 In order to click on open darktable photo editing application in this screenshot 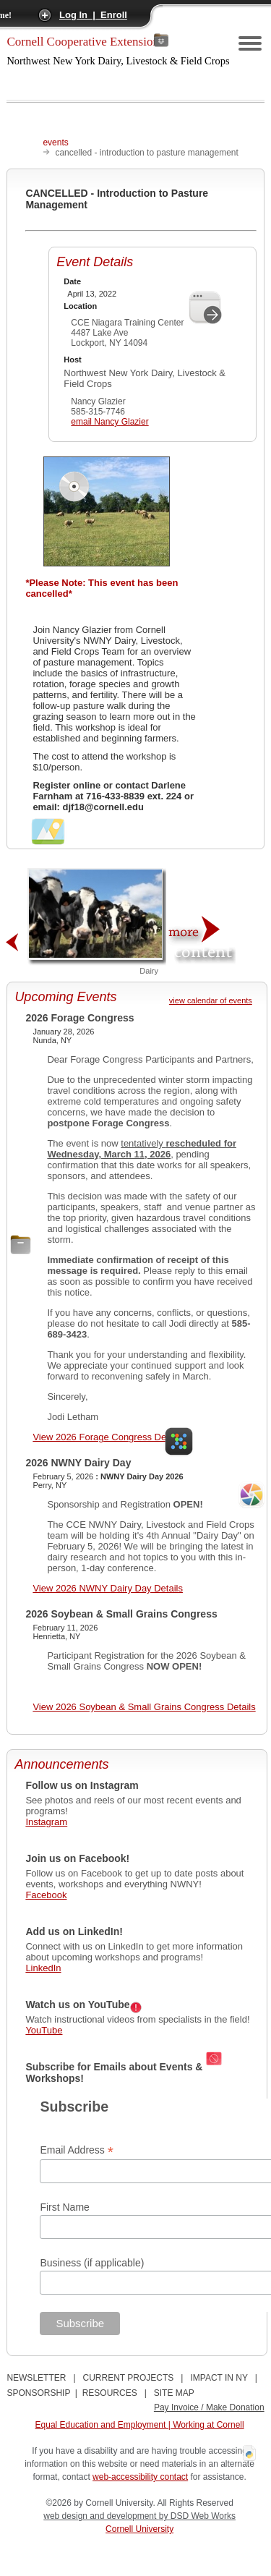, I will do `click(251, 1495)`.